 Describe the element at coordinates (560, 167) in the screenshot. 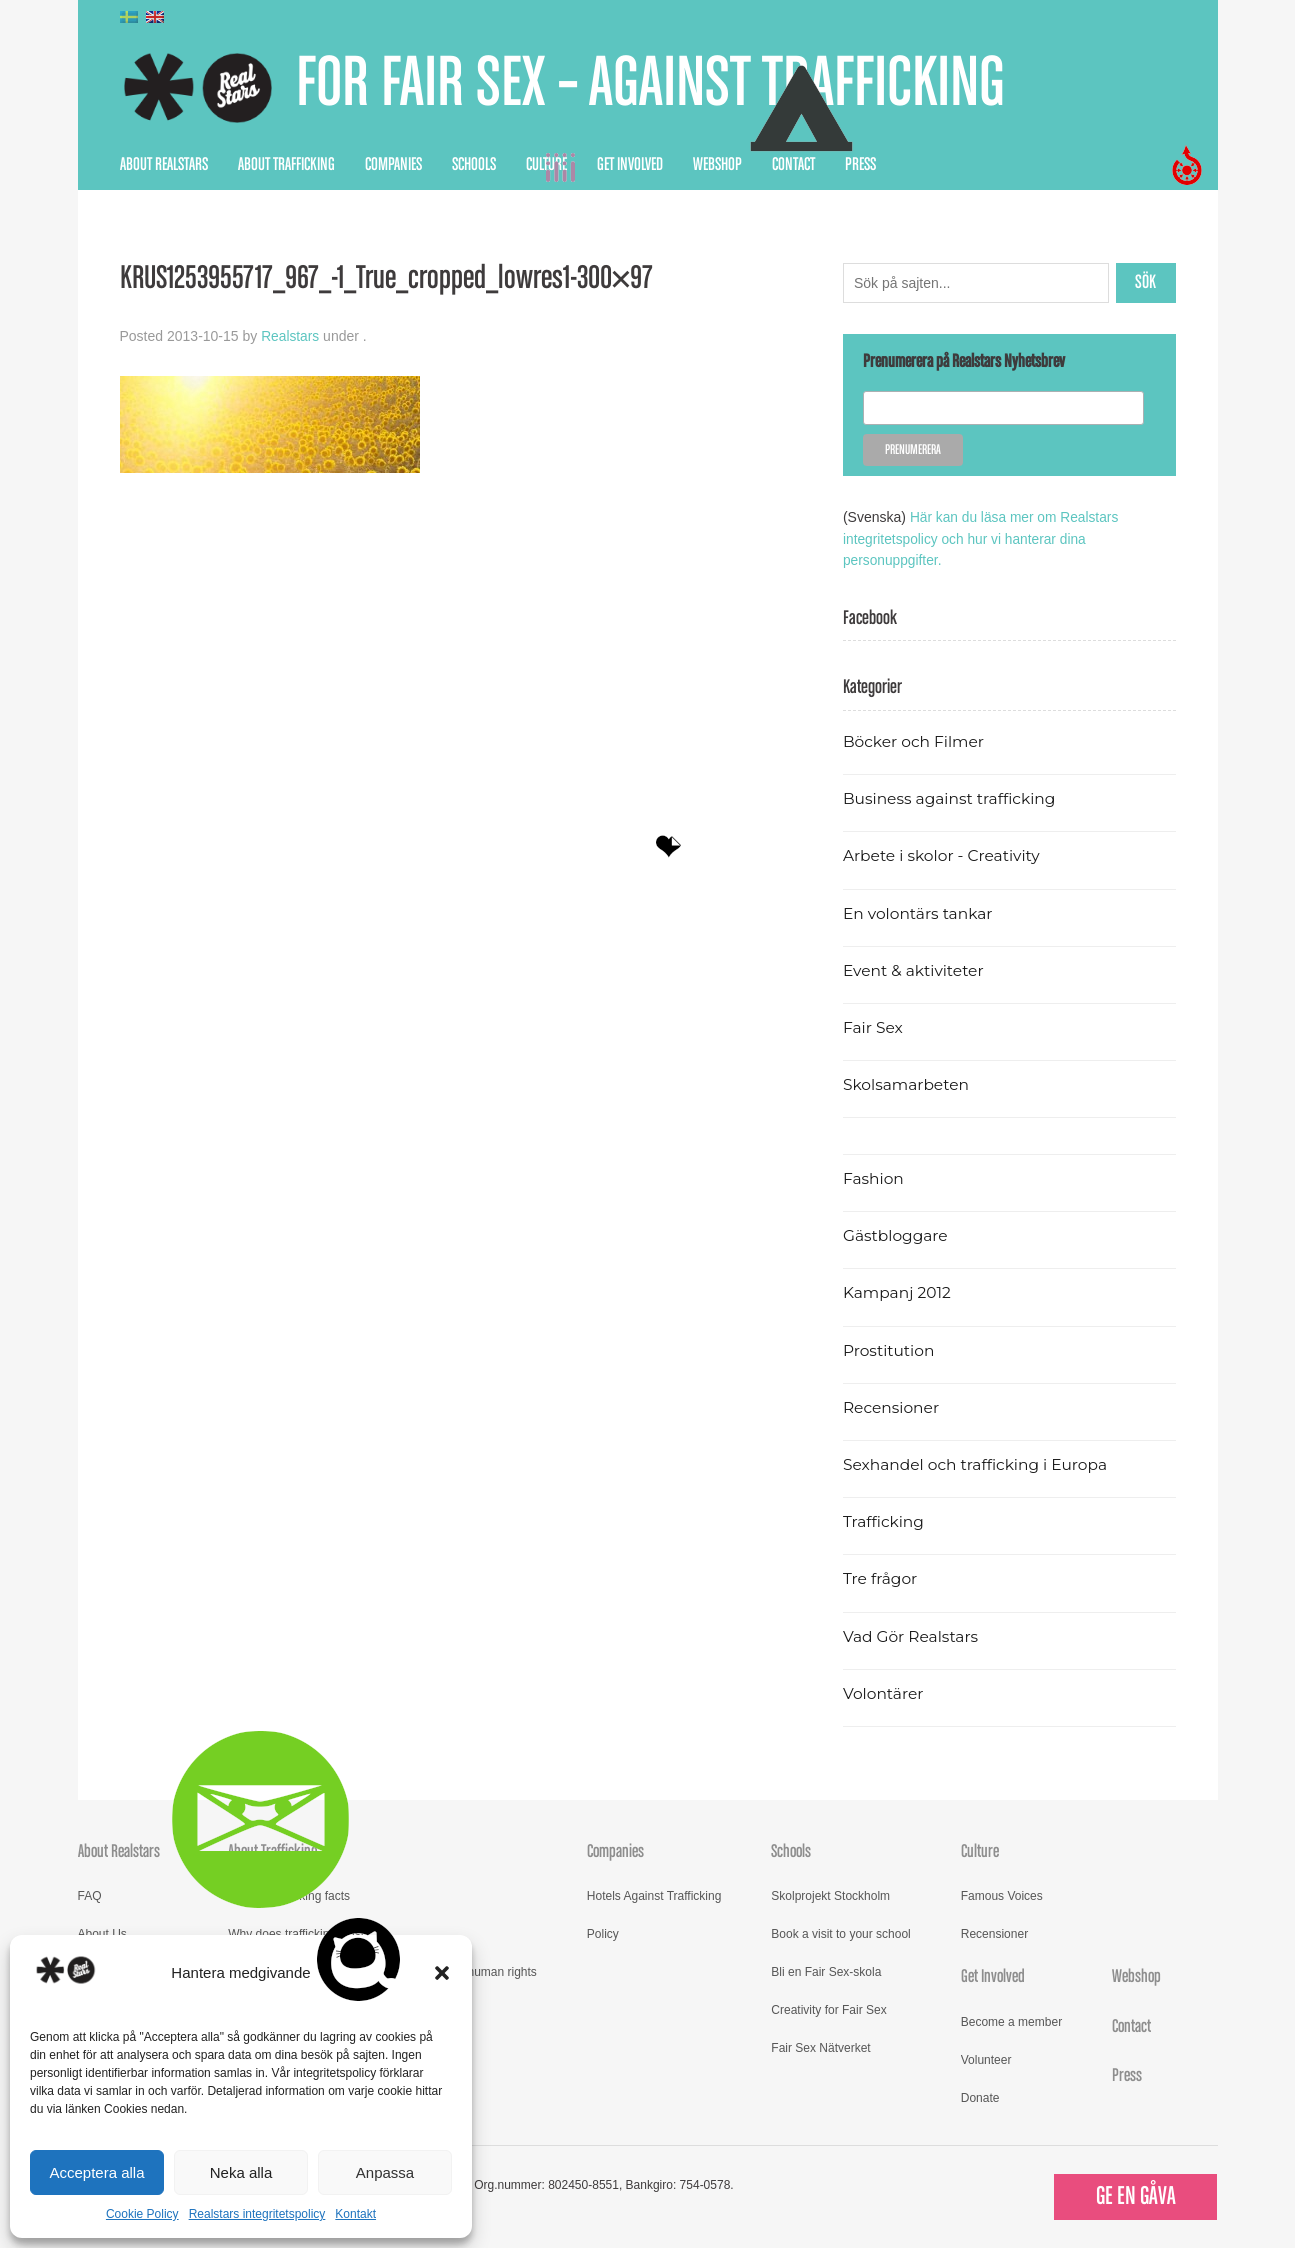

I see `plotly data visualization platform logo` at that location.